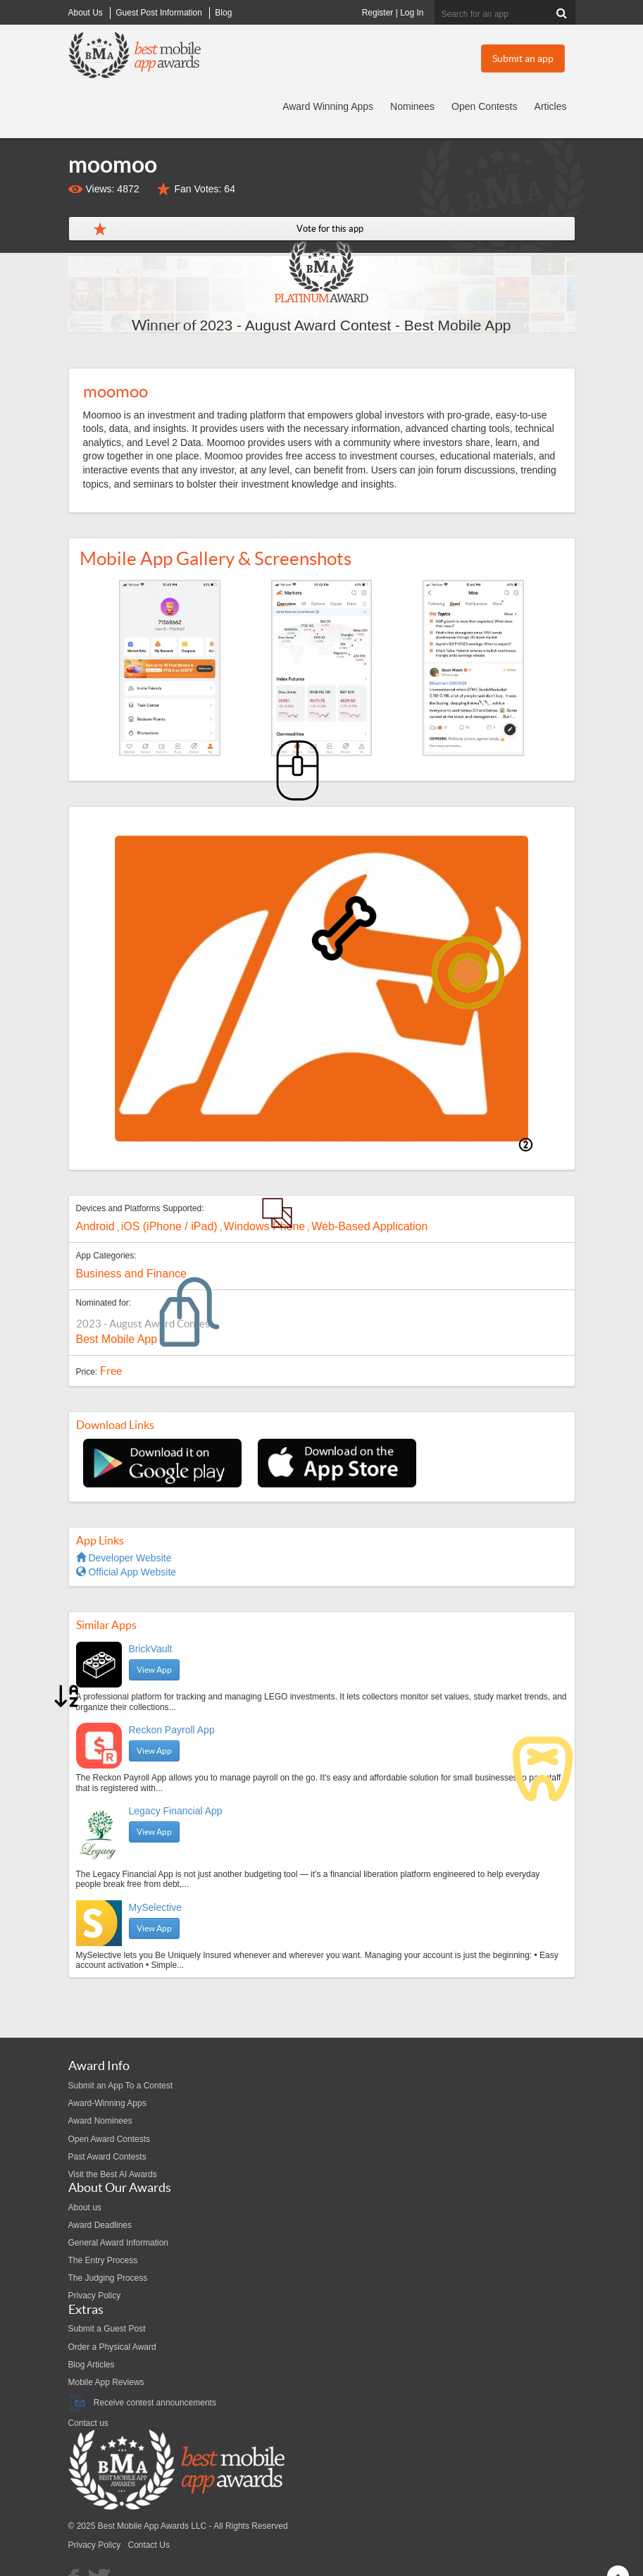 The image size is (643, 2576). I want to click on access pet-related features or settings, so click(344, 928).